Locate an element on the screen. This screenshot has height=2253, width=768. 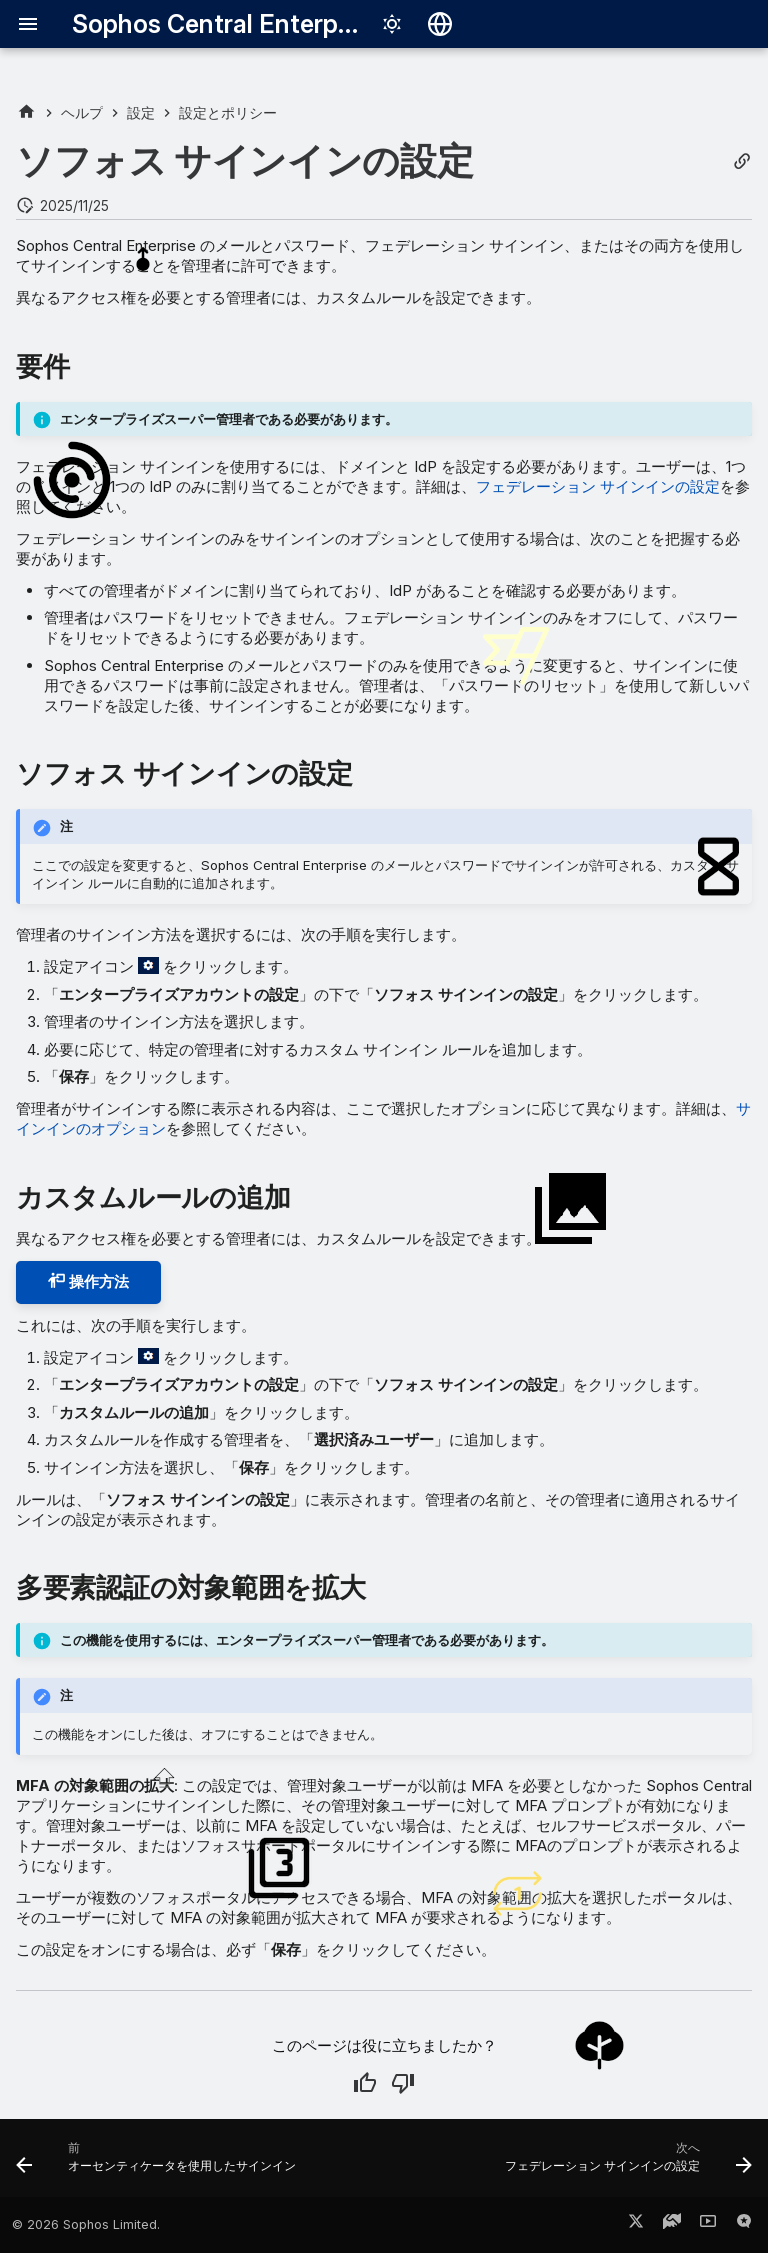
view photo collections or albums is located at coordinates (570, 1208).